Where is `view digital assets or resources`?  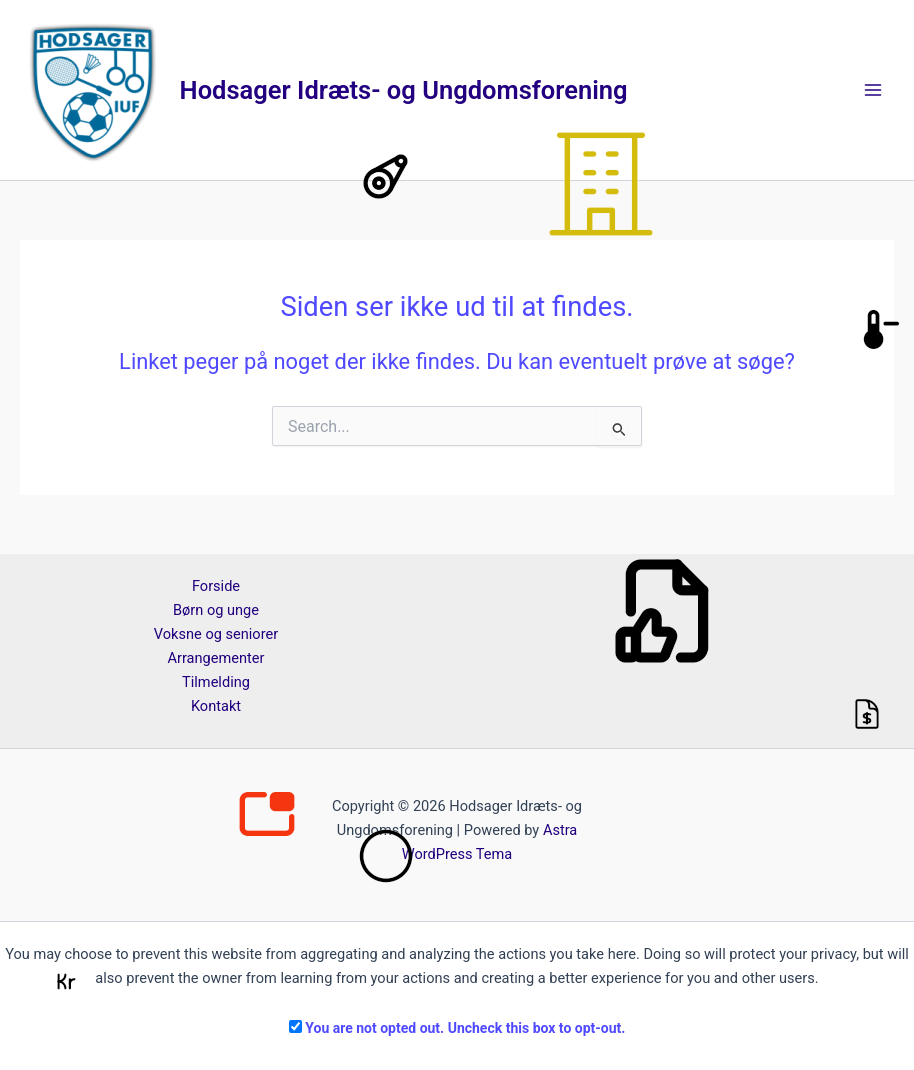 view digital assets or resources is located at coordinates (385, 176).